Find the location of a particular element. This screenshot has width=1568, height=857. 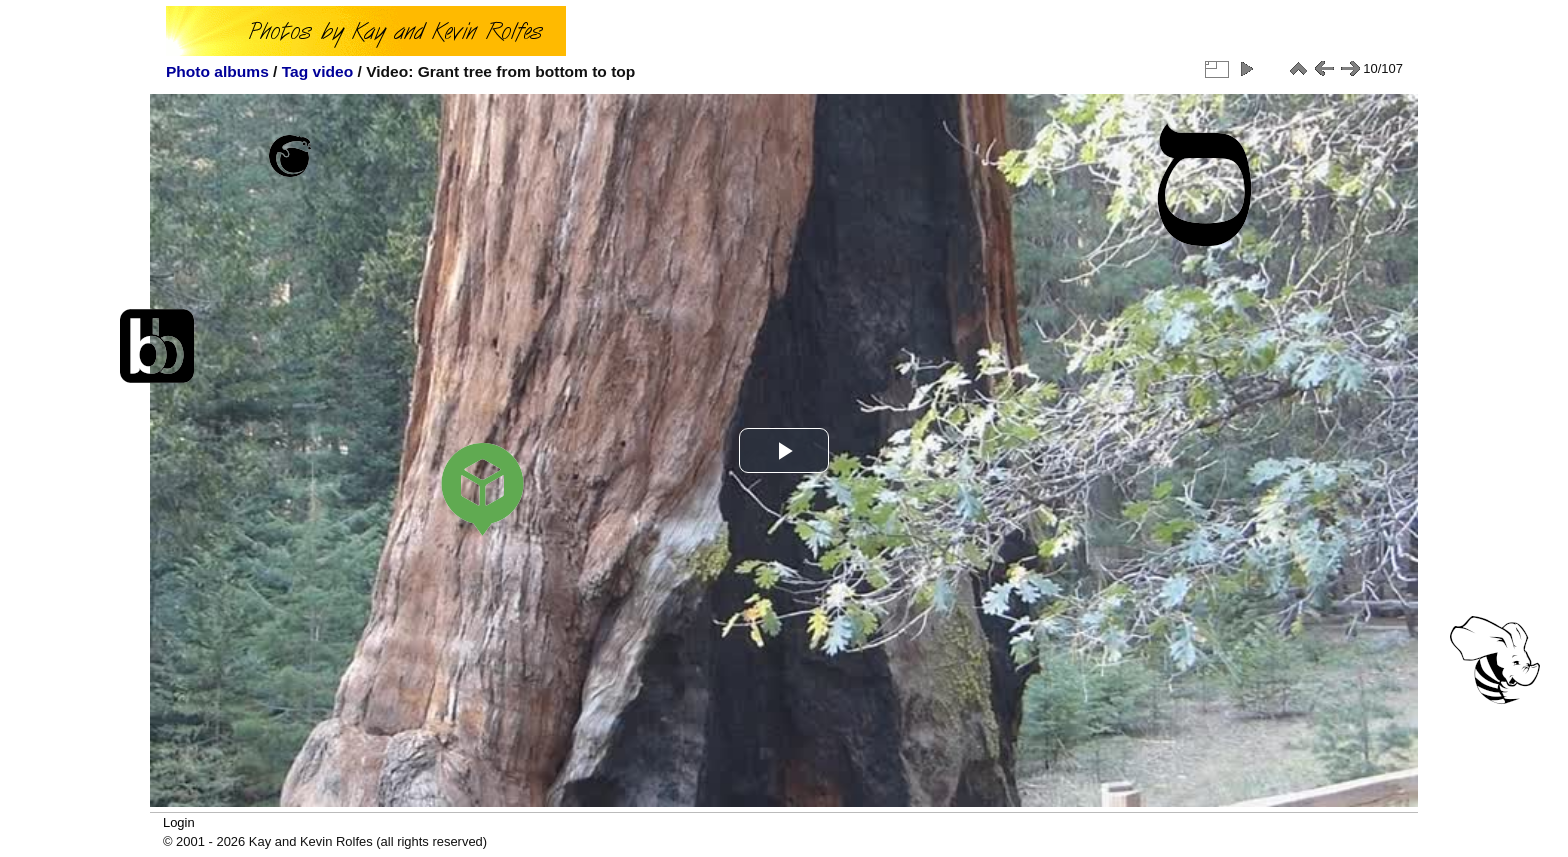

open the bigbasket grocery delivery app is located at coordinates (157, 346).